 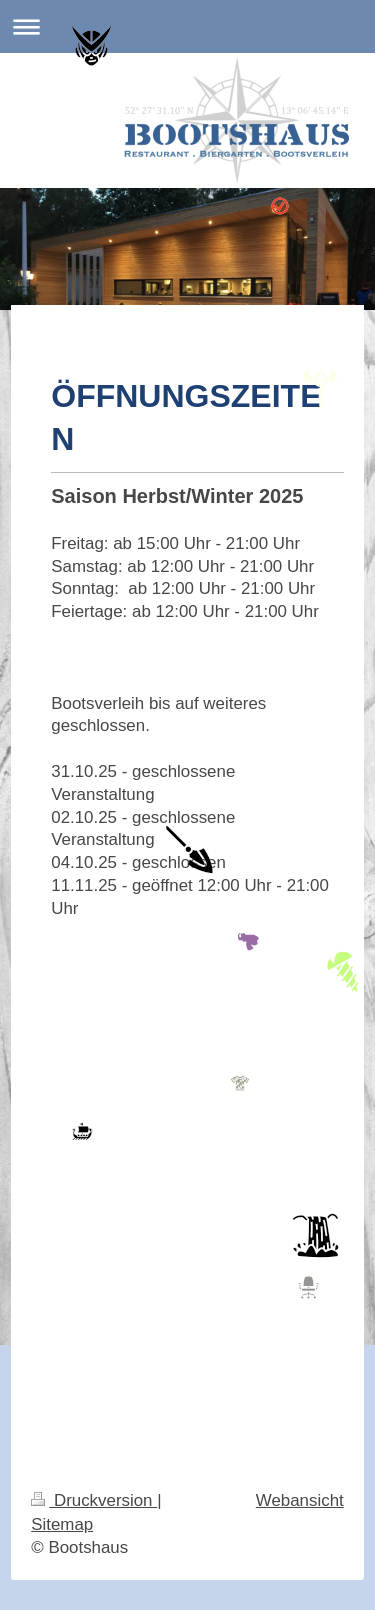 What do you see at coordinates (190, 850) in the screenshot?
I see `equip arrow ammunition` at bounding box center [190, 850].